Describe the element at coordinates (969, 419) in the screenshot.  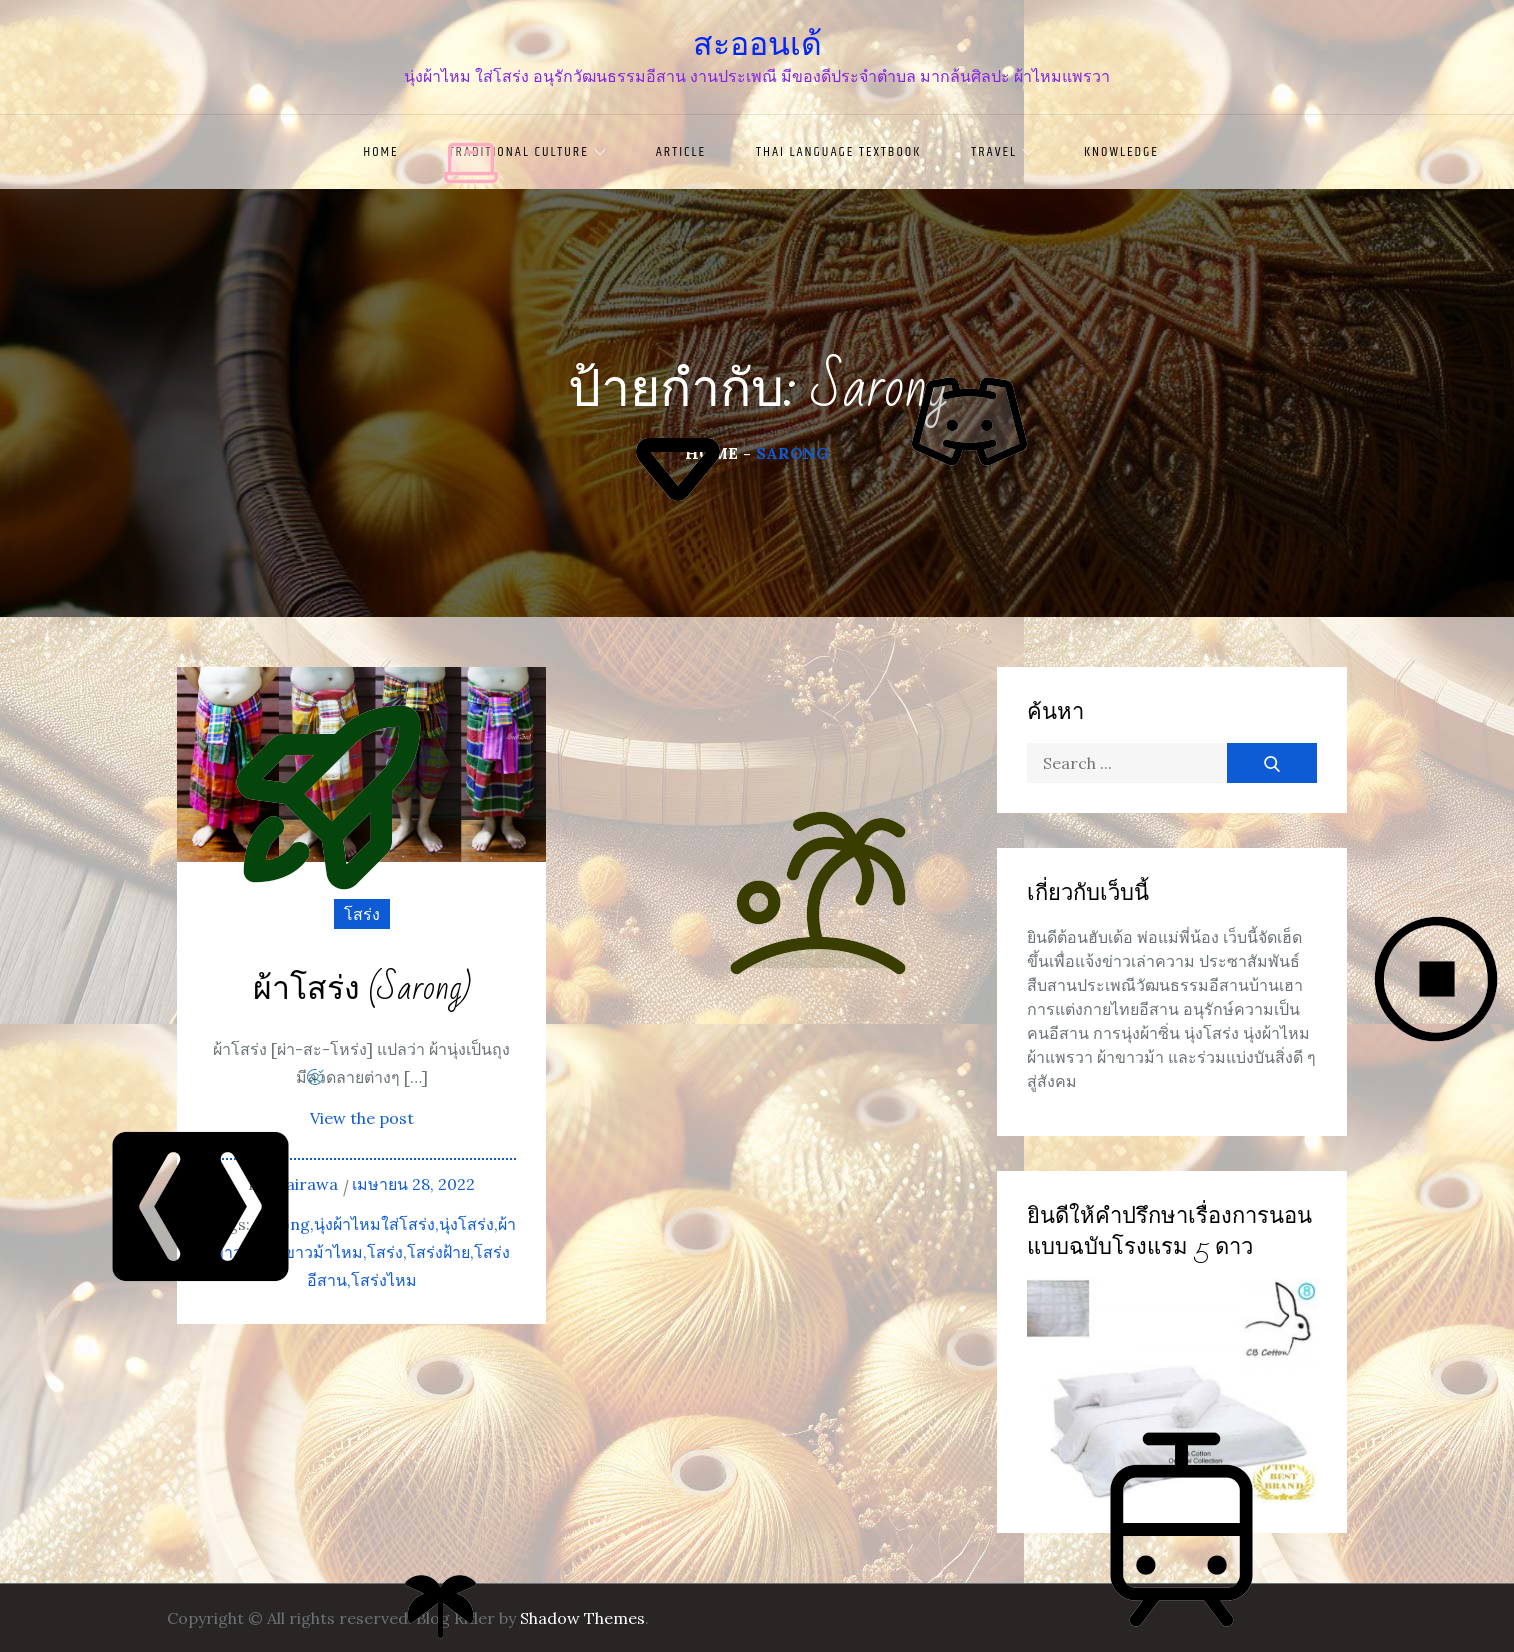
I see `open discord` at that location.